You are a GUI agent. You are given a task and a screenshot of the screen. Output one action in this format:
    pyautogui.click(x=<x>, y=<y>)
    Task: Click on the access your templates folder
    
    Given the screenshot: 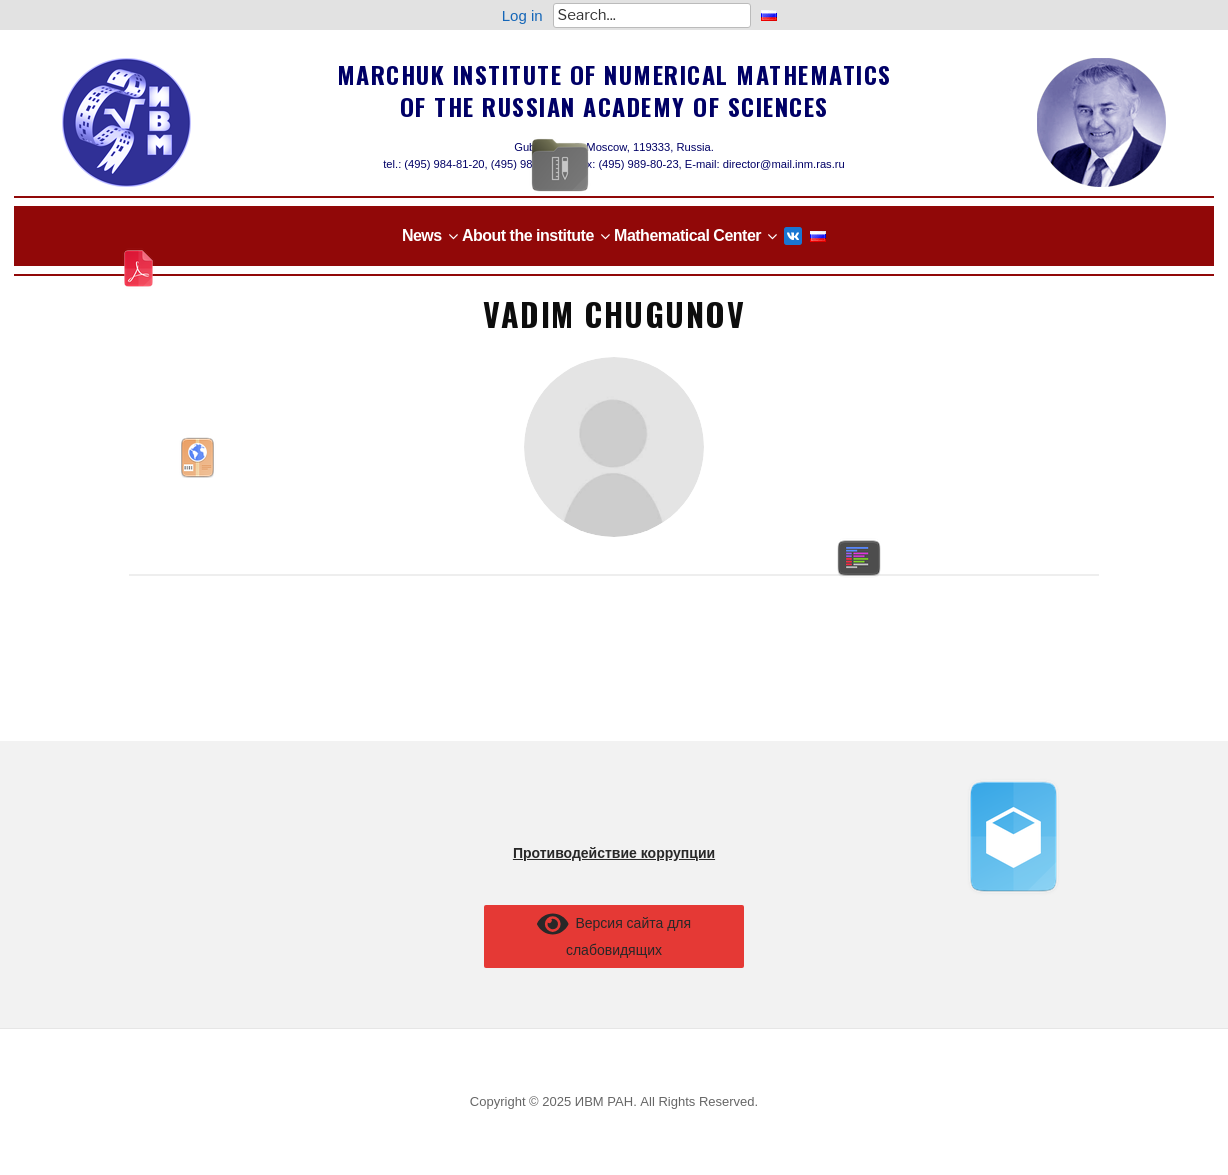 What is the action you would take?
    pyautogui.click(x=560, y=165)
    